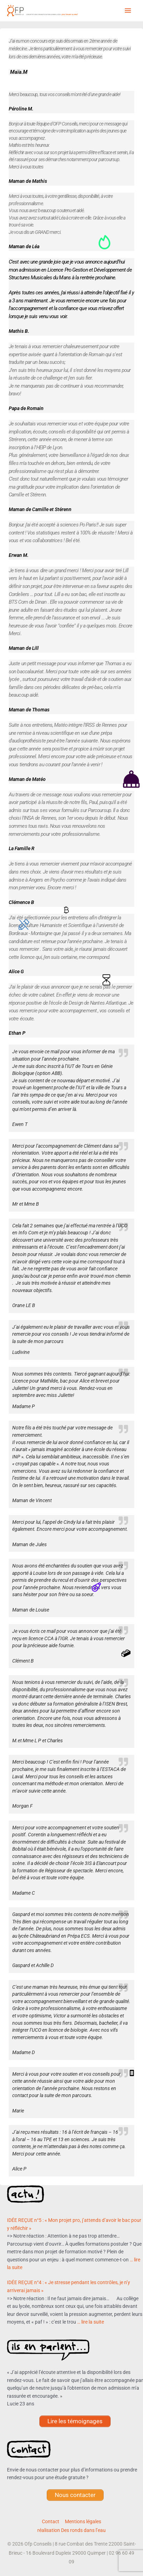 The image size is (143, 2576). What do you see at coordinates (131, 780) in the screenshot?
I see `select winter or cold weather clothing category` at bounding box center [131, 780].